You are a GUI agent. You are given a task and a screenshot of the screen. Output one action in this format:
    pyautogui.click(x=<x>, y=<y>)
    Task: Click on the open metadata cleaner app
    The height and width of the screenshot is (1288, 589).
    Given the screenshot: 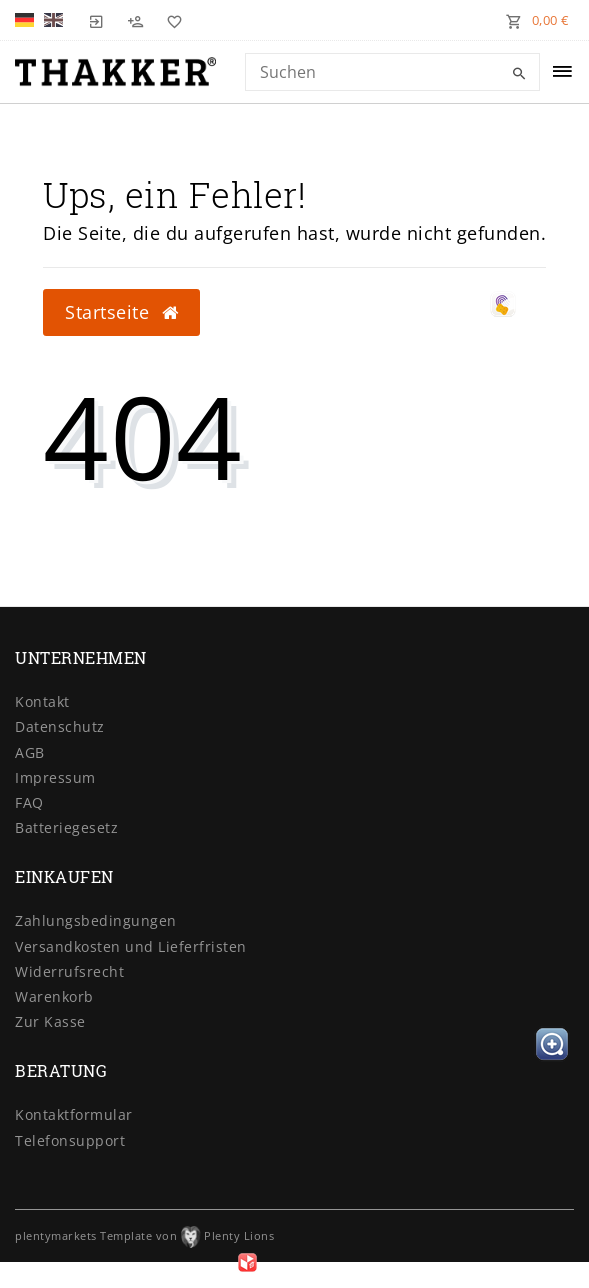 What is the action you would take?
    pyautogui.click(x=503, y=304)
    